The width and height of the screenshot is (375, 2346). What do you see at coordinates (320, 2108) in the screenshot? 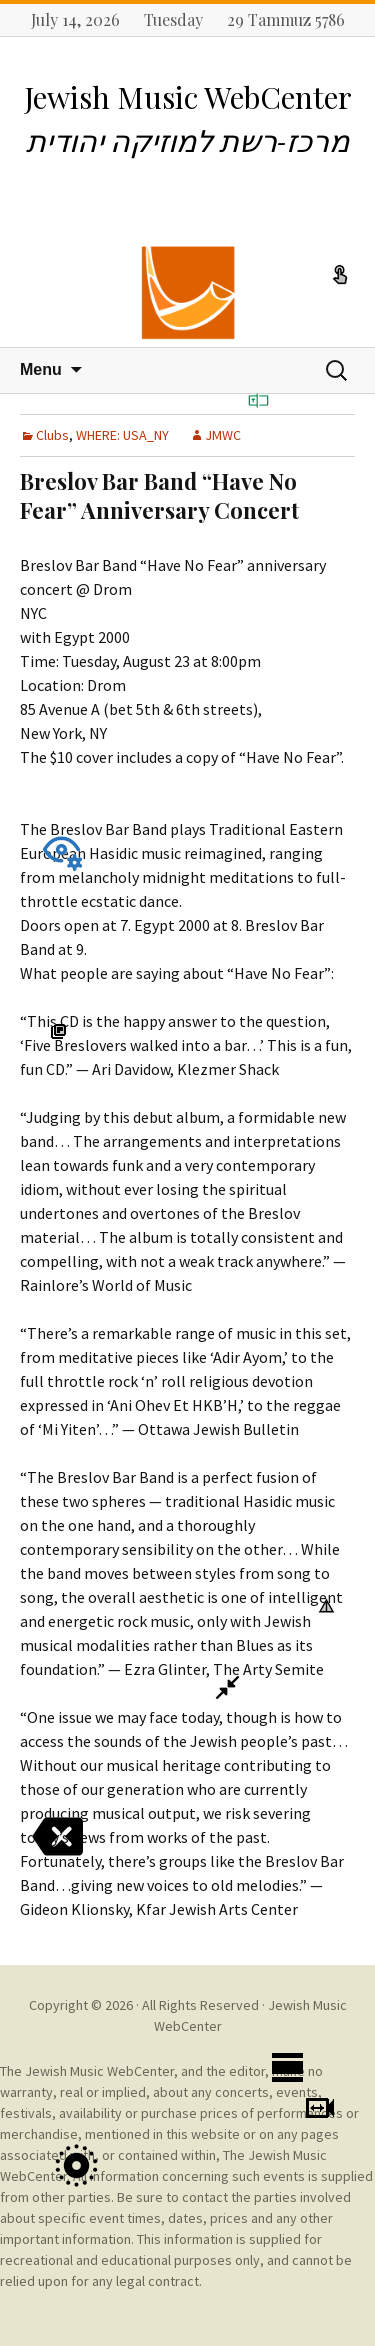
I see `switch between front and rear camera during video` at bounding box center [320, 2108].